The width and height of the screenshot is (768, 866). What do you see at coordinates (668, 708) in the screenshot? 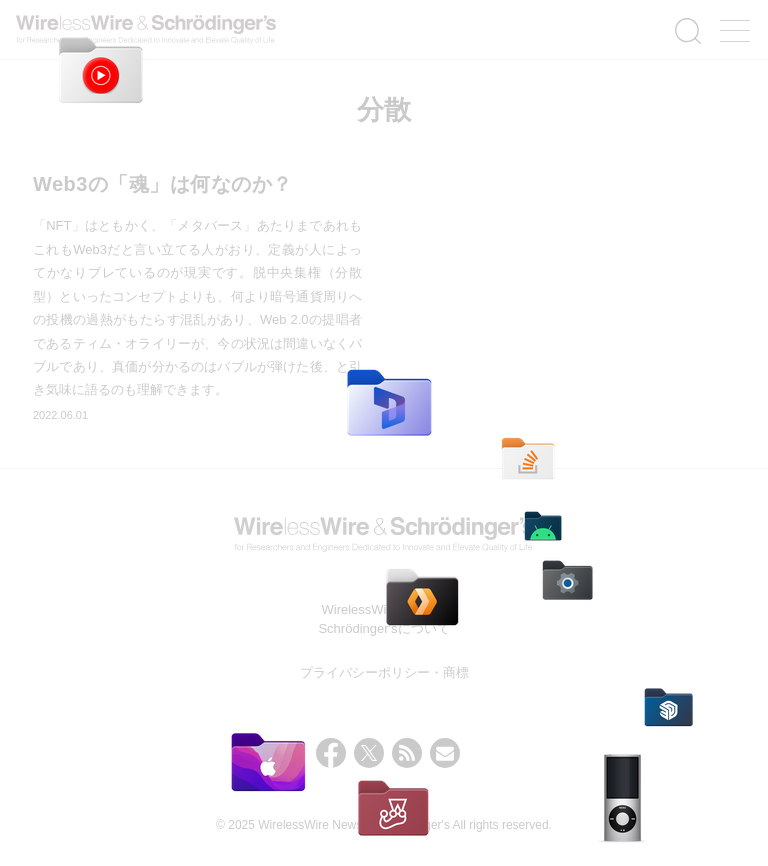
I see `open sketchup project files folder` at bounding box center [668, 708].